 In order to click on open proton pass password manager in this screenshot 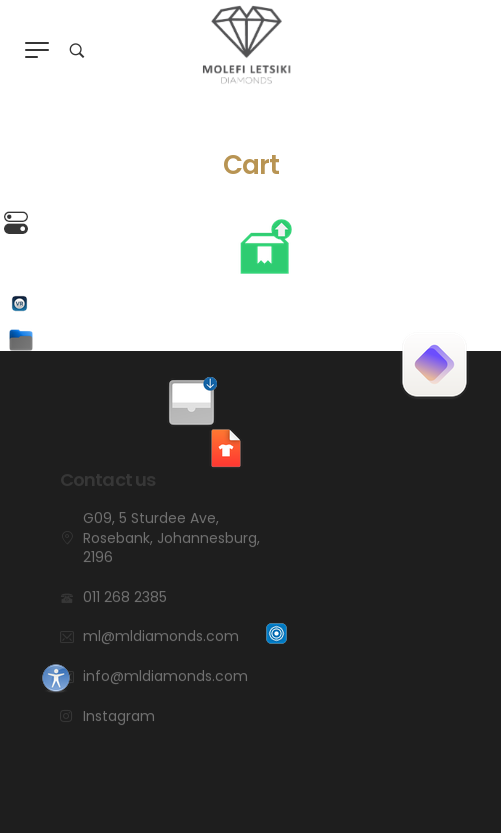, I will do `click(434, 364)`.